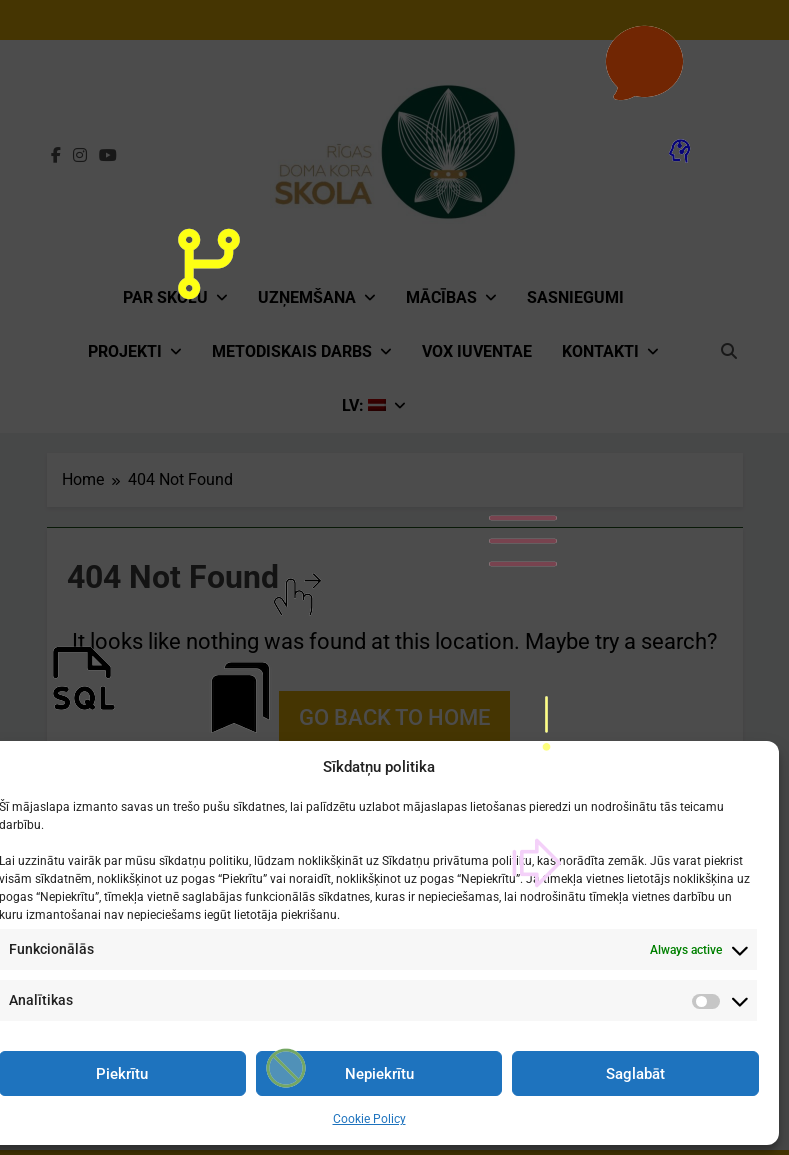 The height and width of the screenshot is (1155, 789). I want to click on go to next step or continue forward, so click(535, 863).